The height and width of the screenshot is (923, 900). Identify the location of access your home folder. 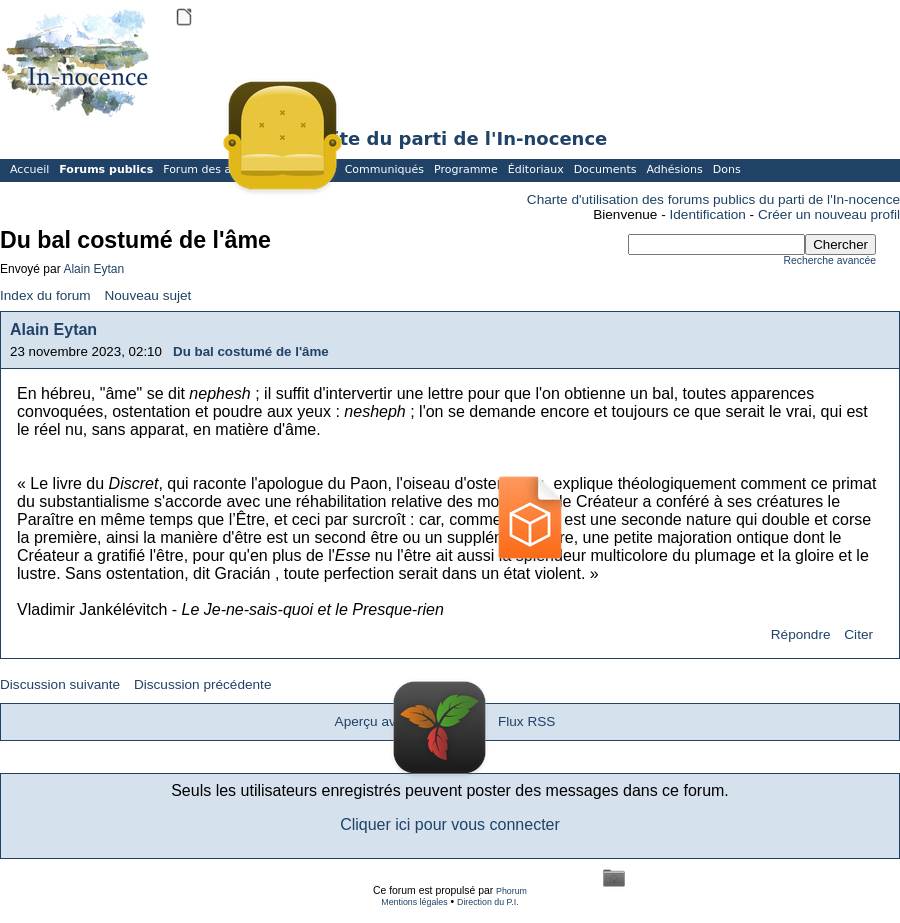
(614, 878).